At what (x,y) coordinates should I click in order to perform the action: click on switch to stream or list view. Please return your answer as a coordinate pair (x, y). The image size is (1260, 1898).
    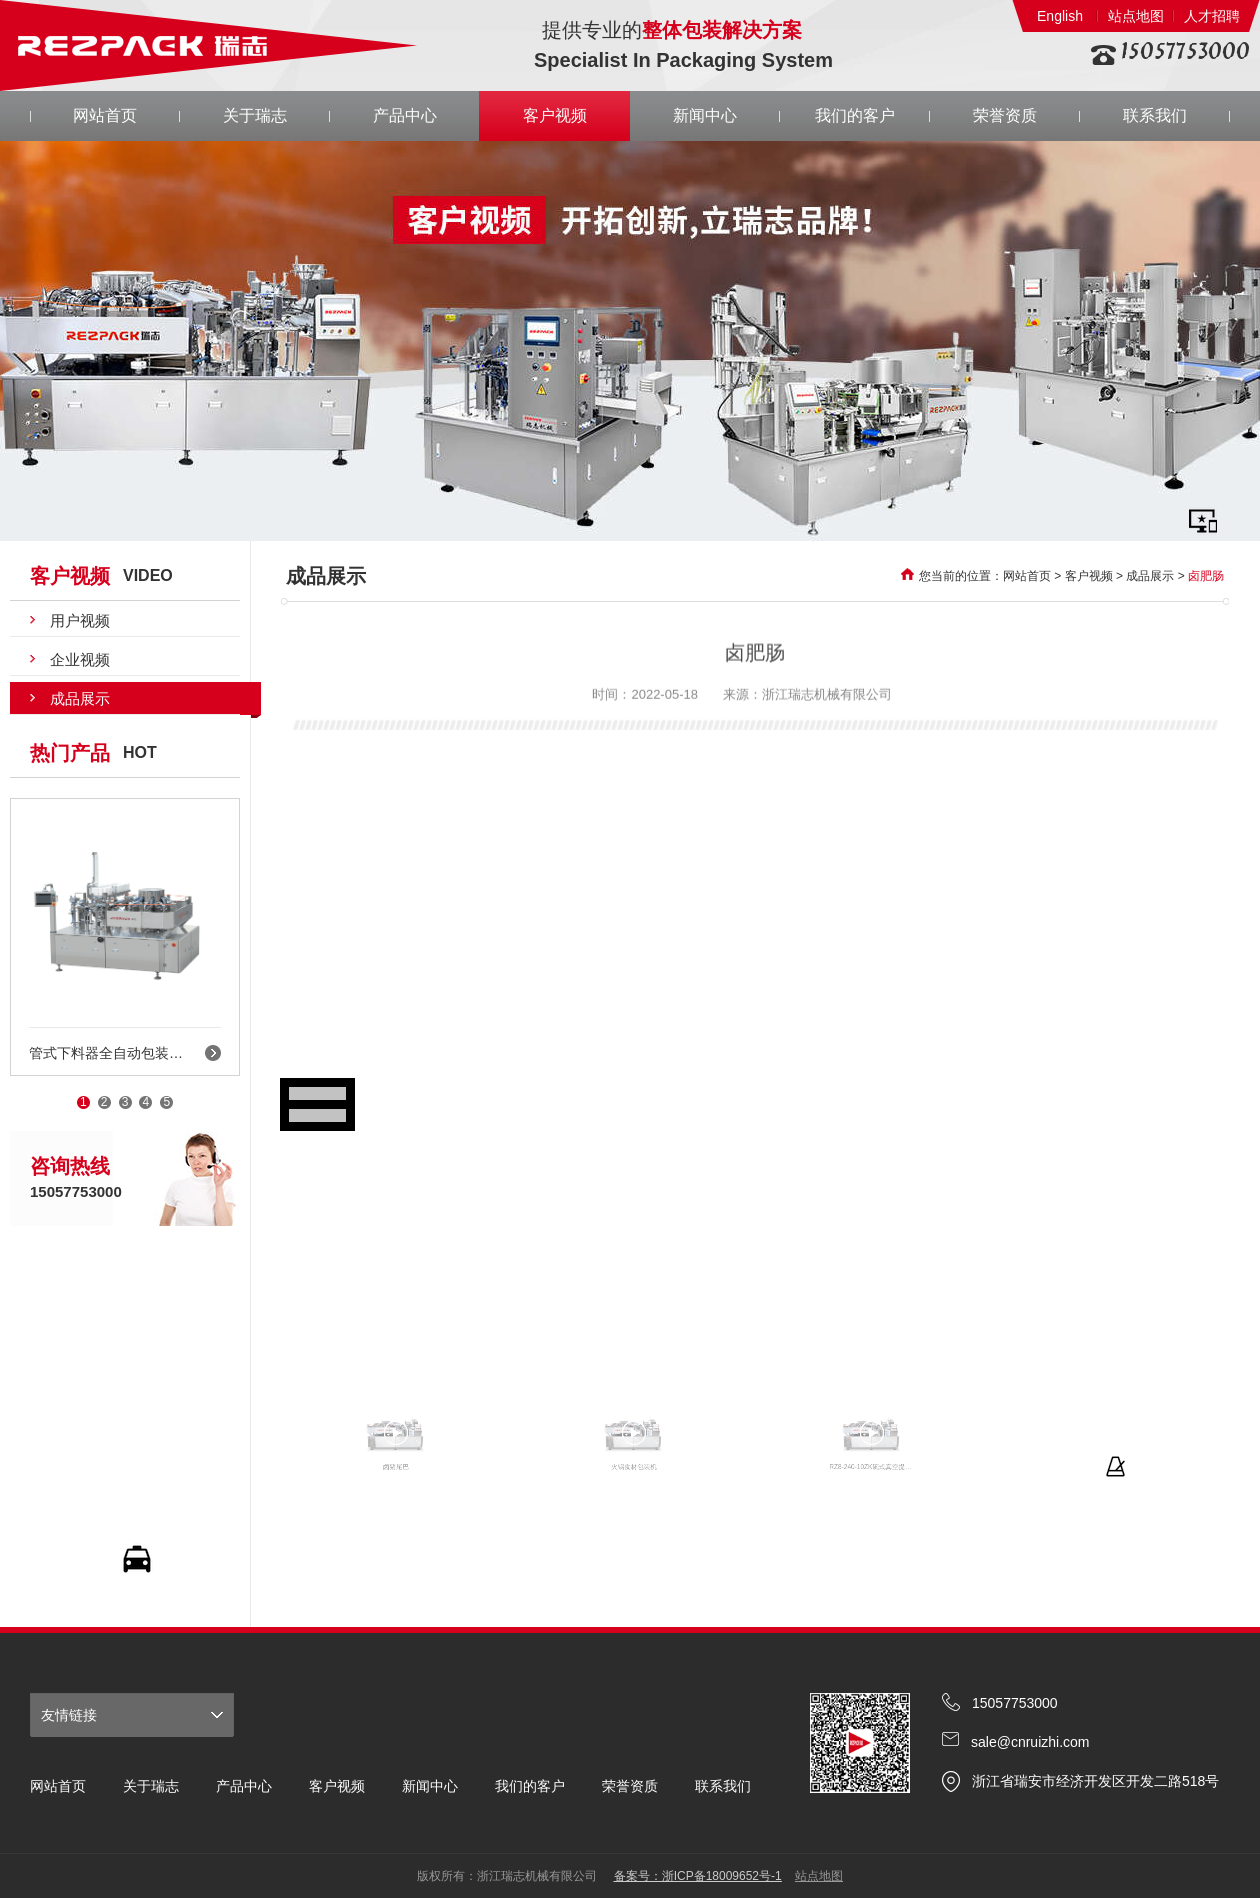
    Looking at the image, I should click on (315, 1104).